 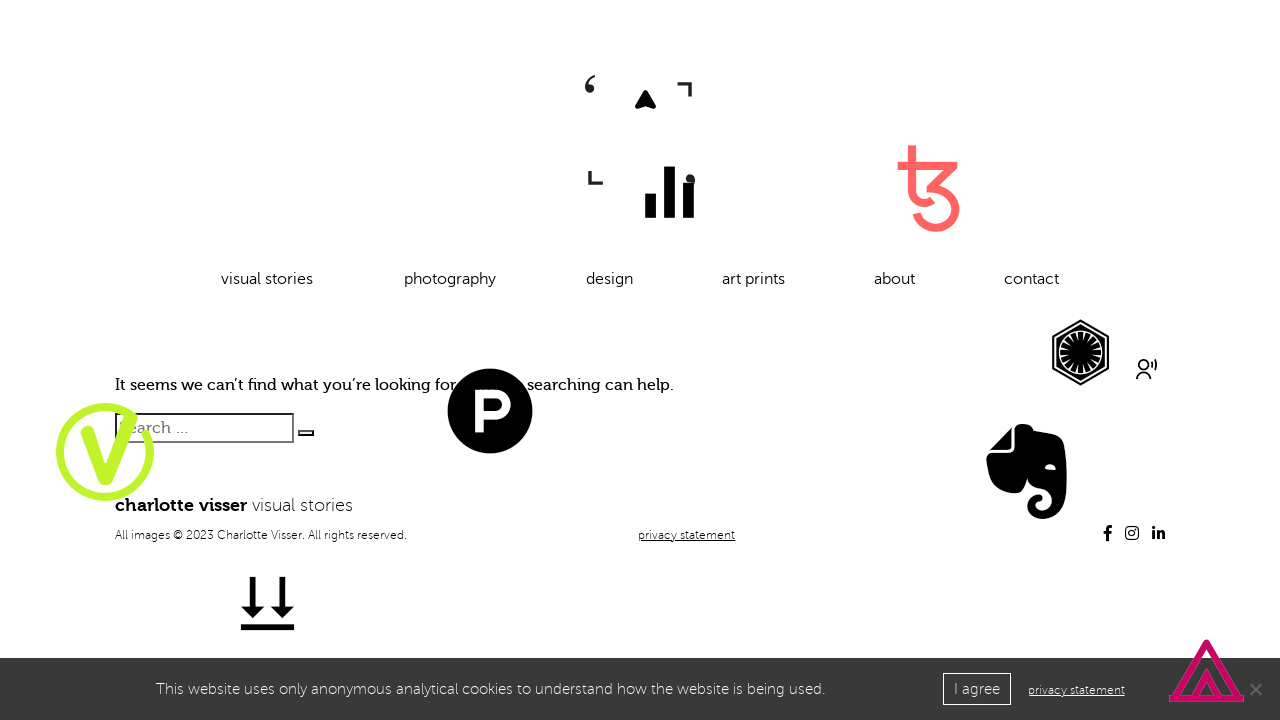 I want to click on open Evernote app, so click(x=1026, y=471).